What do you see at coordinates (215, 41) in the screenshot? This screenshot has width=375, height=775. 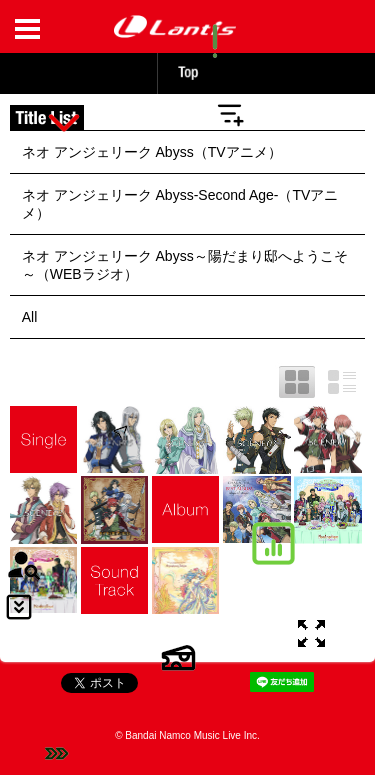 I see `indicates a warning or alert requiring attention` at bounding box center [215, 41].